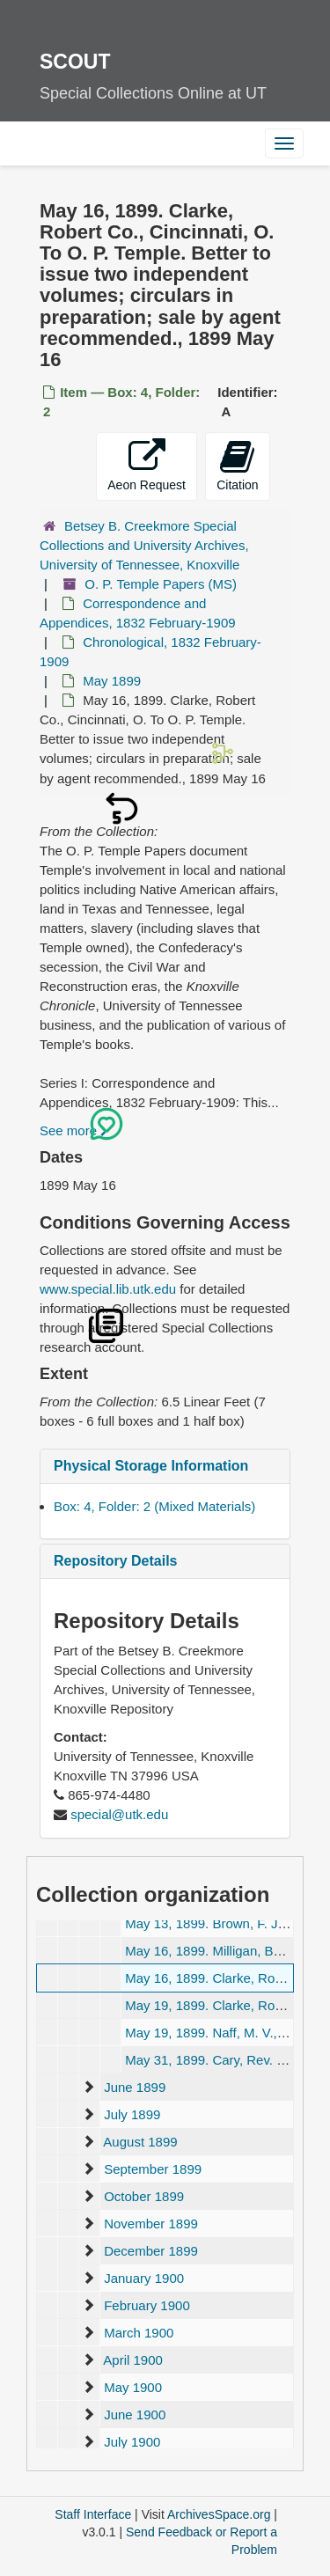  I want to click on rewind media by 5 seconds, so click(121, 809).